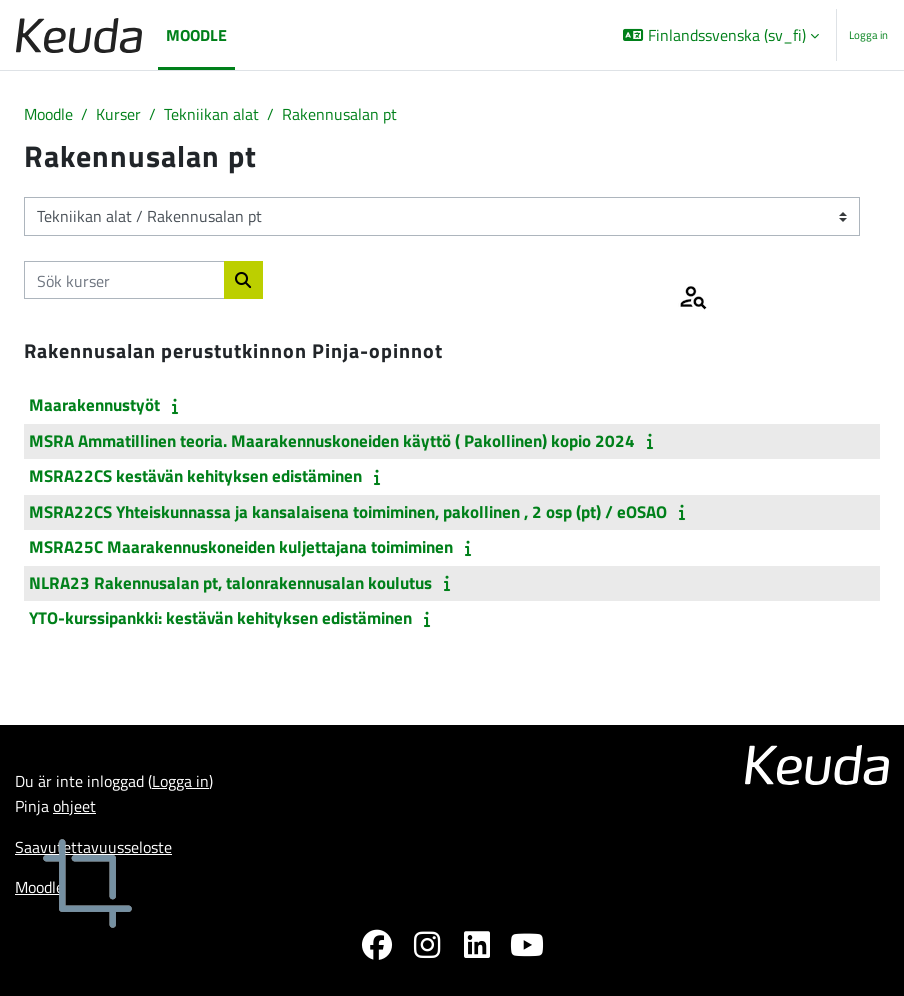  Describe the element at coordinates (87, 883) in the screenshot. I see `crop an image or photo` at that location.